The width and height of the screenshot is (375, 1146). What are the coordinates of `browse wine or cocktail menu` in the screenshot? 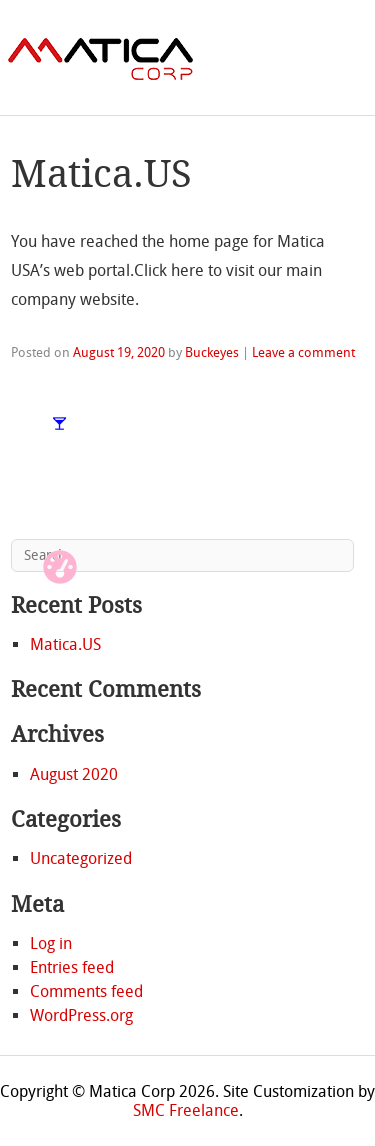 It's located at (59, 423).